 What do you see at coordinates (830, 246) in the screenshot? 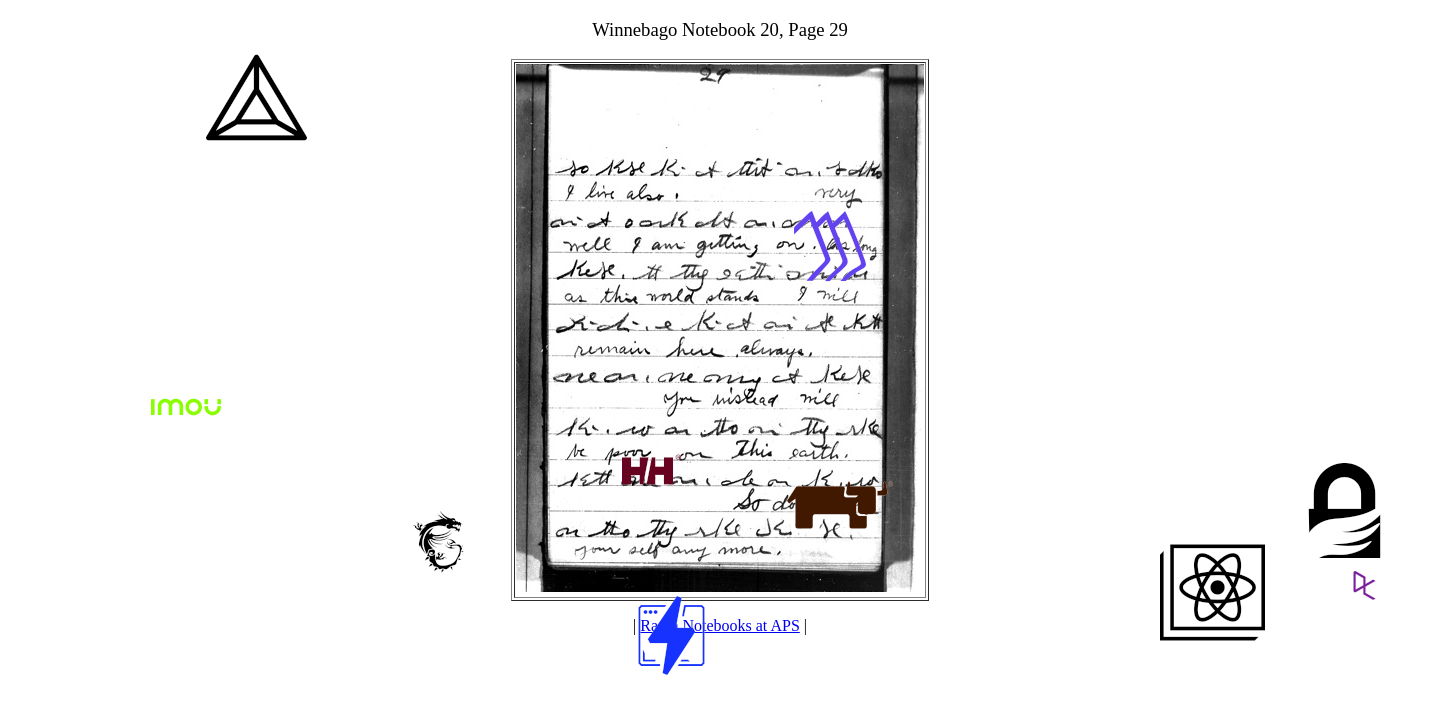
I see `open wikibooks website or app` at bounding box center [830, 246].